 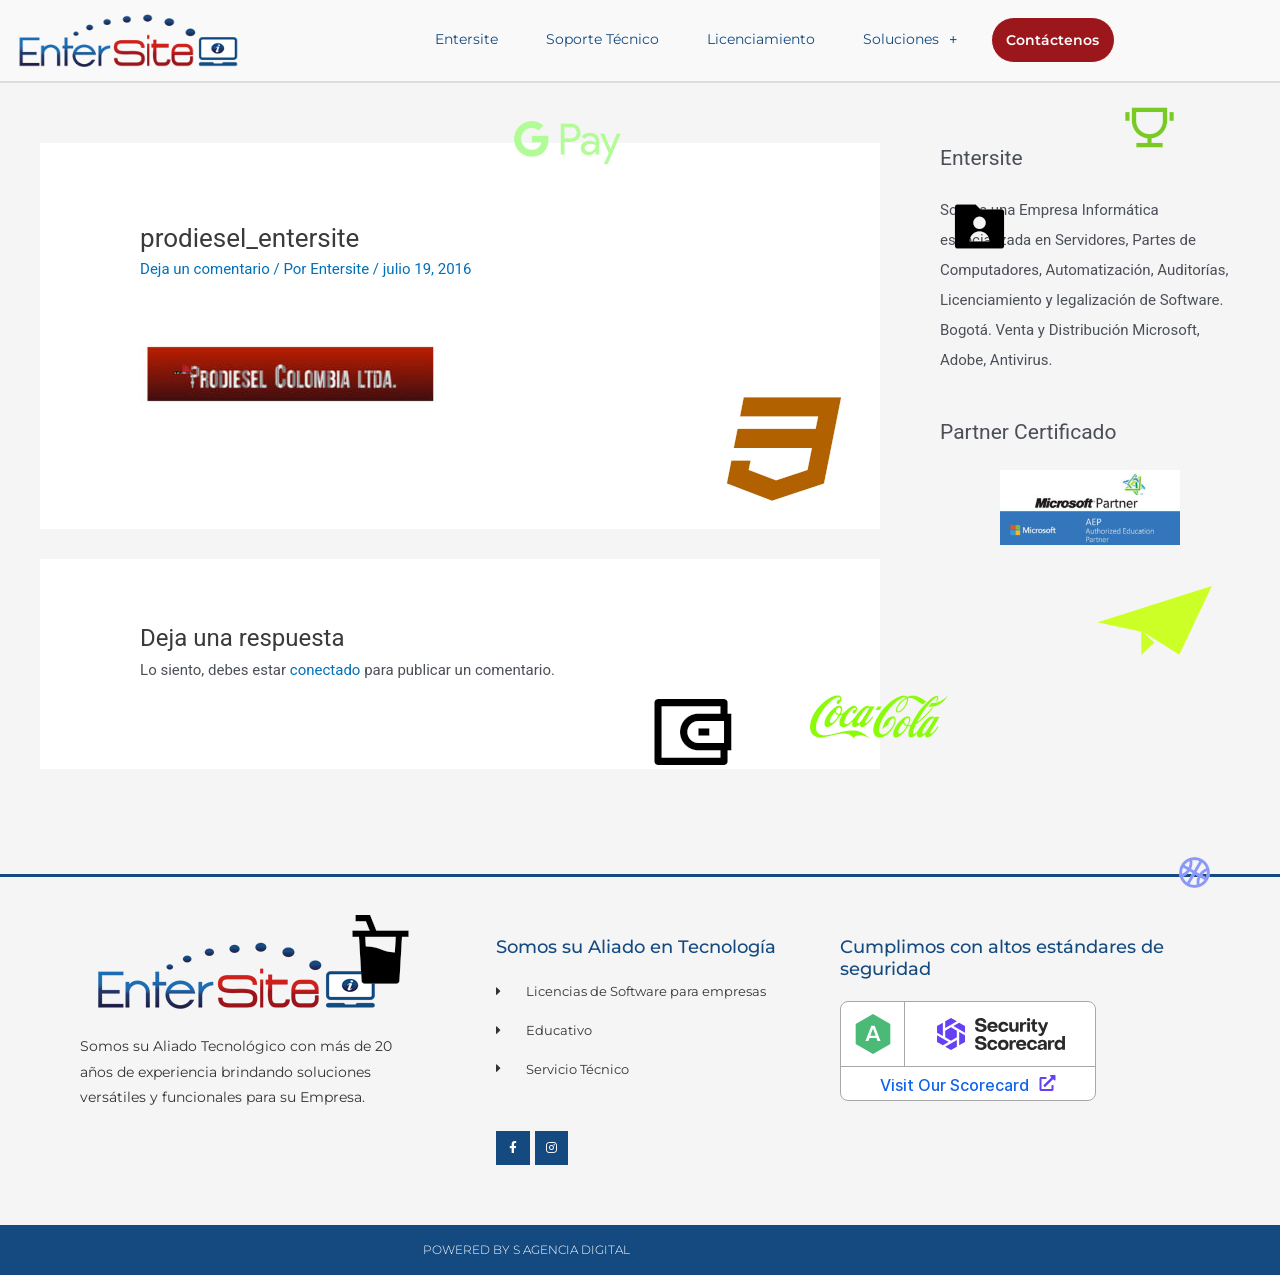 What do you see at coordinates (380, 952) in the screenshot?
I see `view food and drink options` at bounding box center [380, 952].